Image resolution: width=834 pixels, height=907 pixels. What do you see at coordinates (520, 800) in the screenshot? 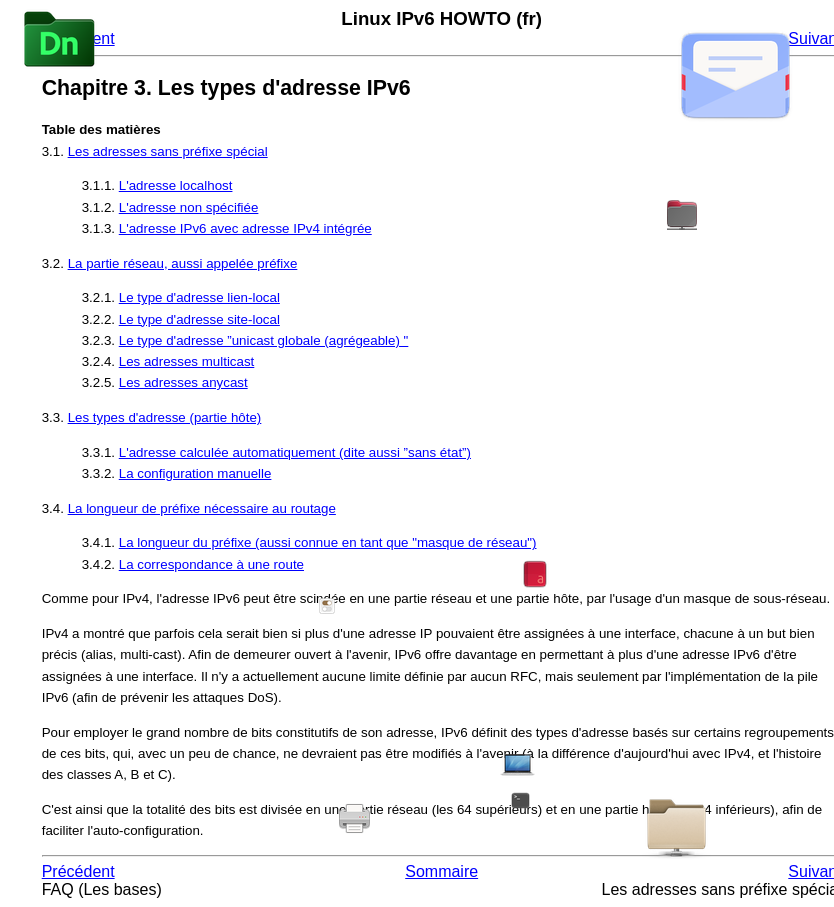
I see `open the terminal application` at bounding box center [520, 800].